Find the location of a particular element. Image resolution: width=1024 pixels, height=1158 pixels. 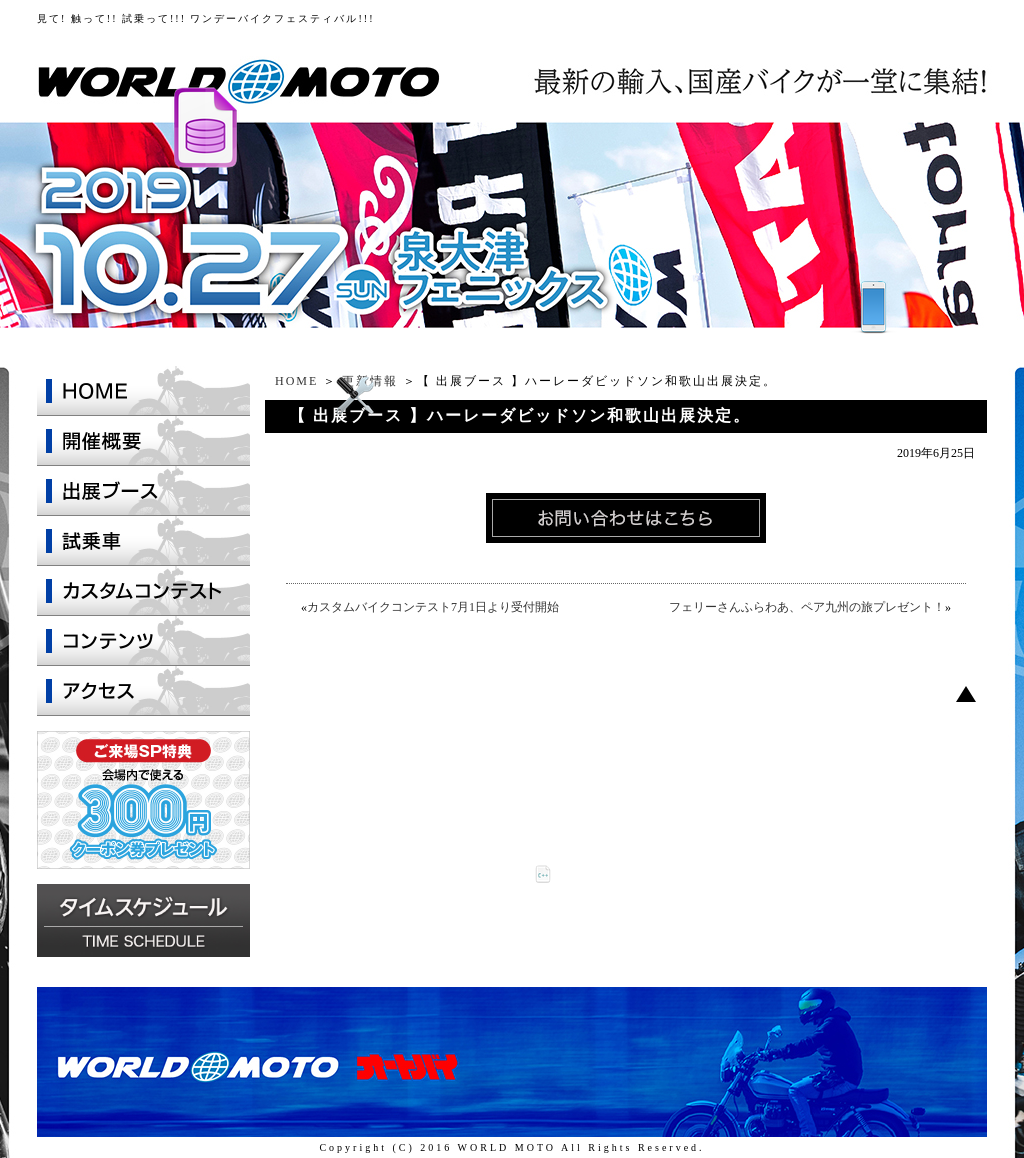

a C++ source code file is located at coordinates (543, 874).